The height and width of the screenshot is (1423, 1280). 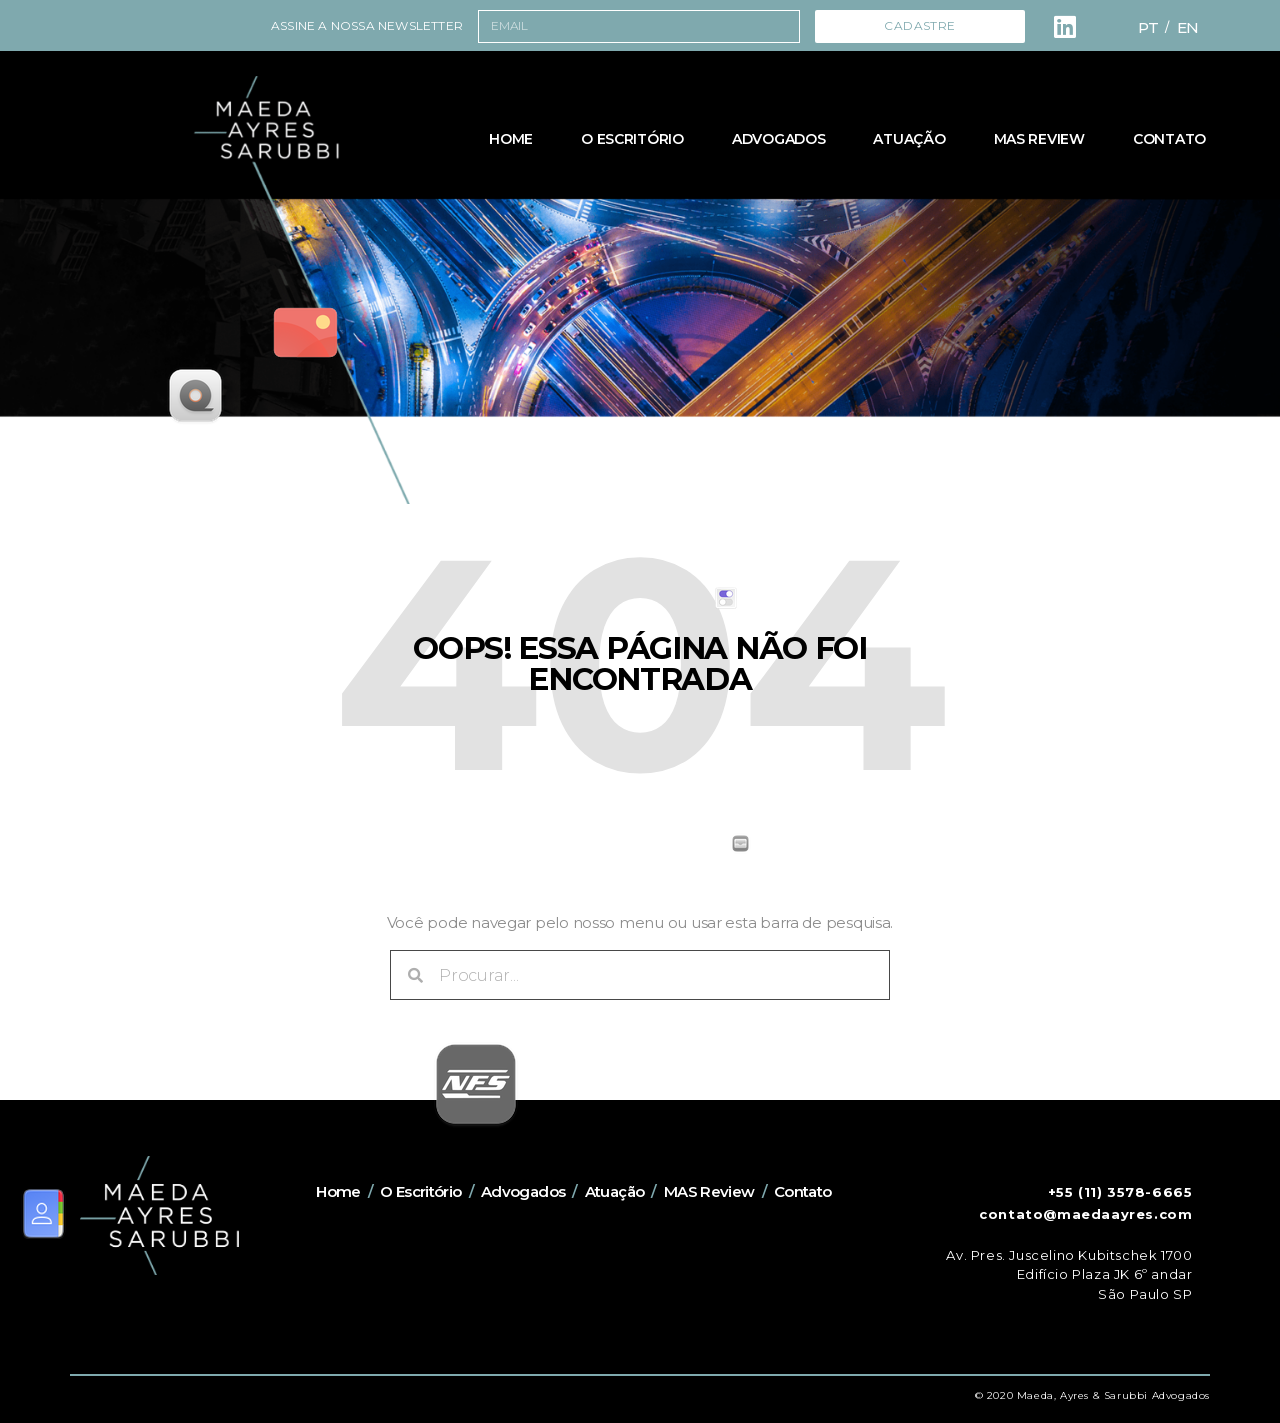 What do you see at coordinates (305, 332) in the screenshot?
I see `indicates item is linked to photos library` at bounding box center [305, 332].